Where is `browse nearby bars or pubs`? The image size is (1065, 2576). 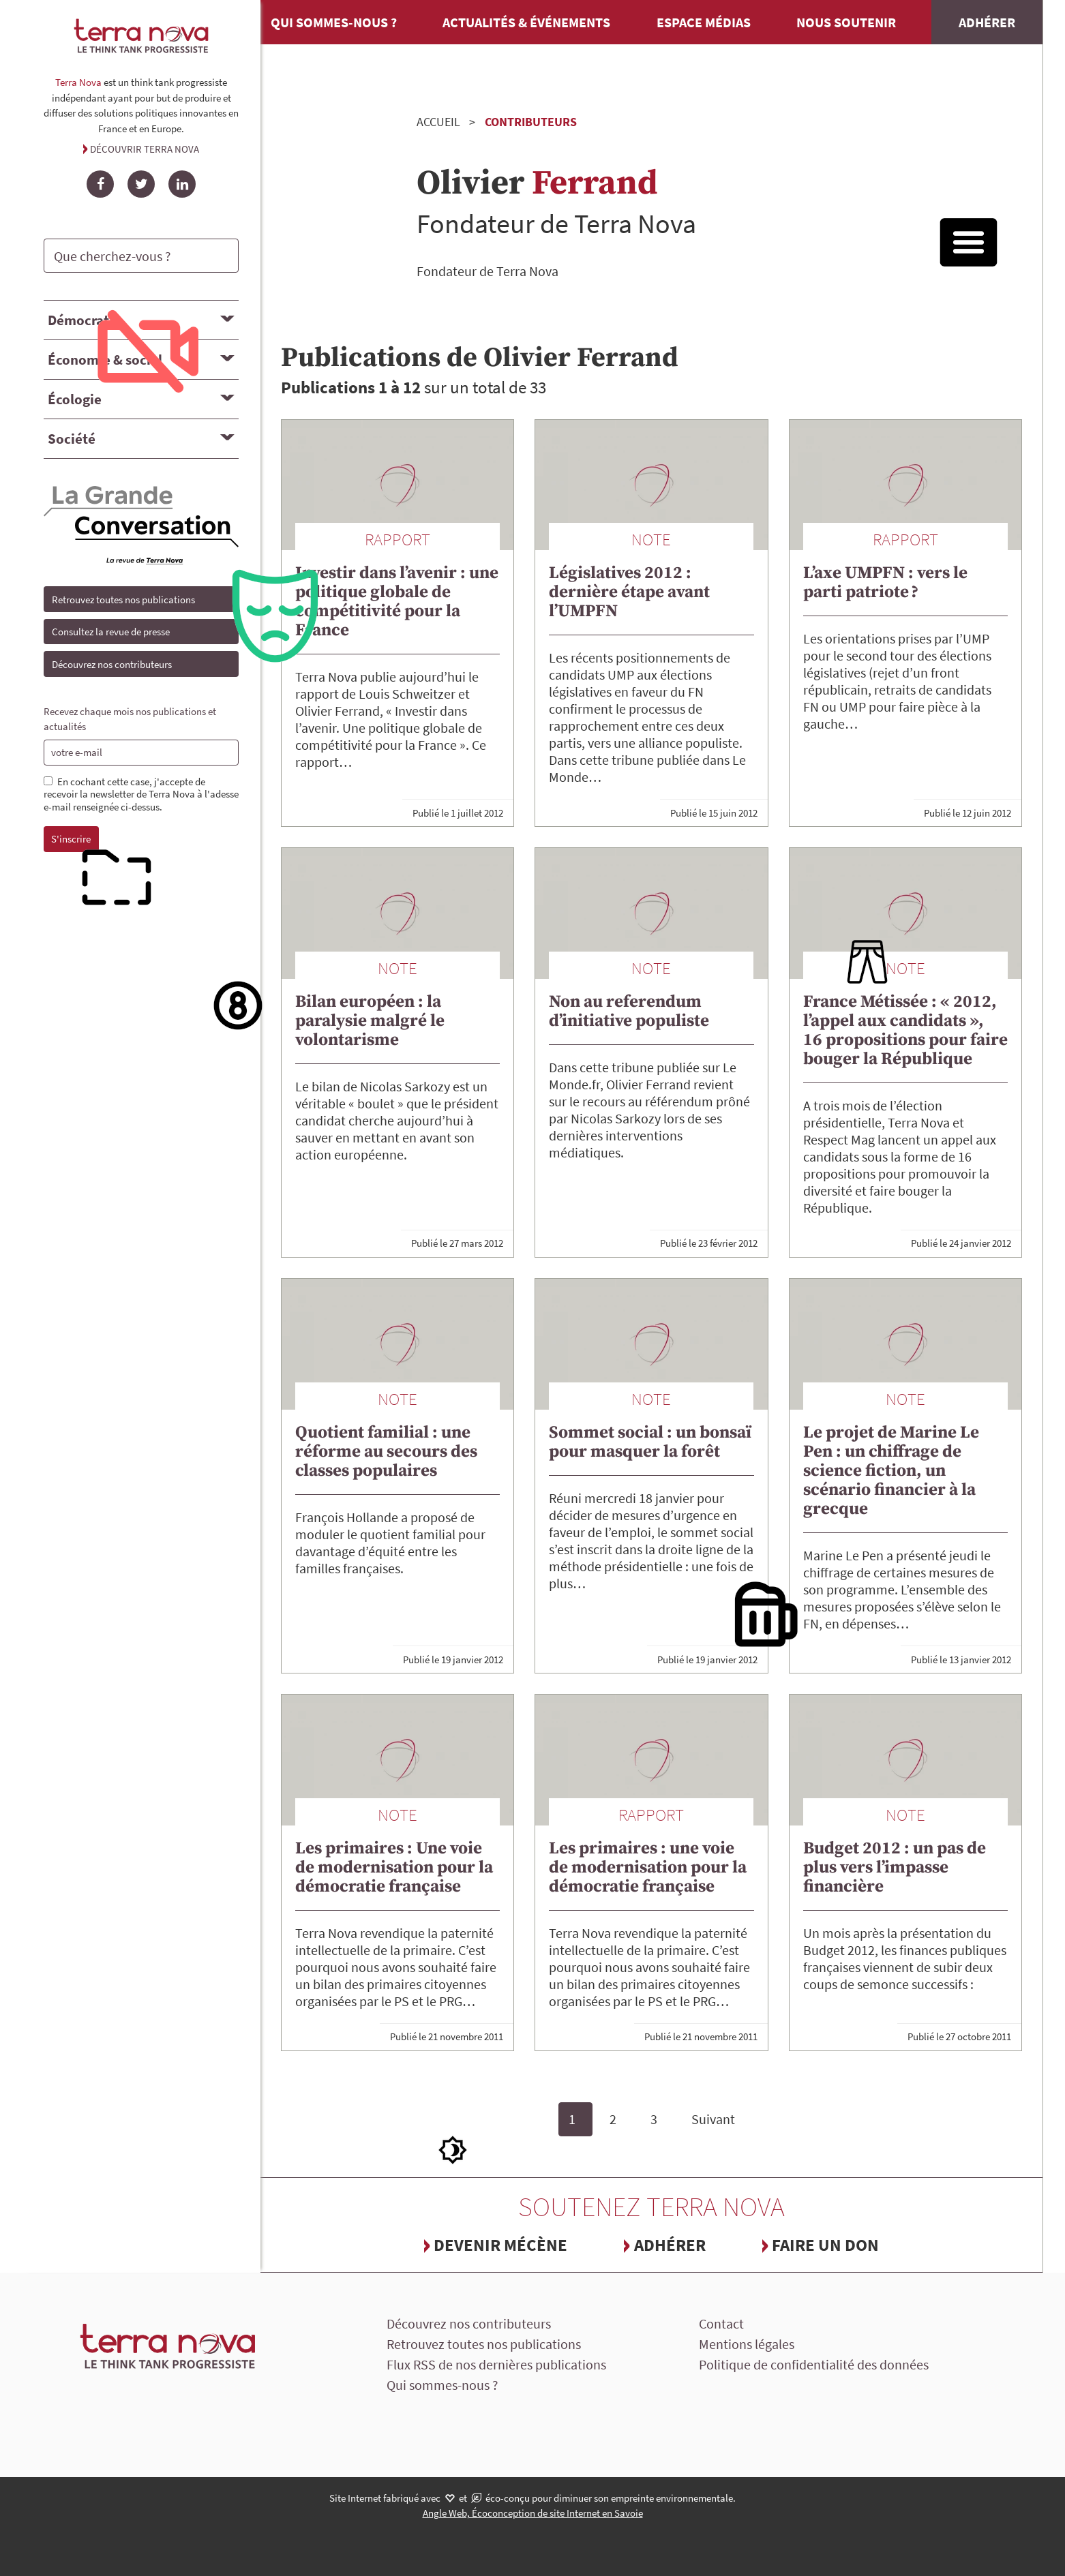 browse nearby bars or pubs is located at coordinates (762, 1616).